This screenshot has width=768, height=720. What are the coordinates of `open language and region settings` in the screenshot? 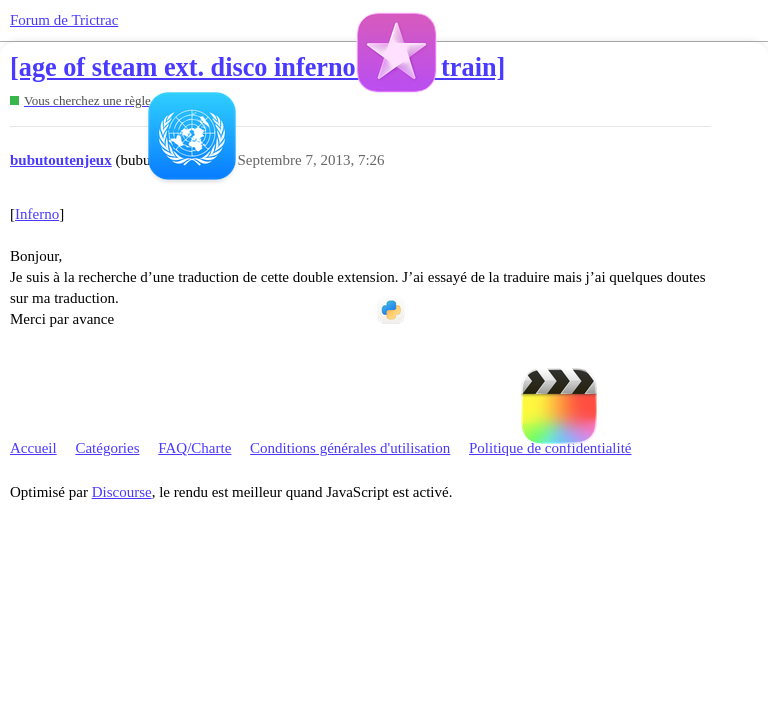 It's located at (192, 136).